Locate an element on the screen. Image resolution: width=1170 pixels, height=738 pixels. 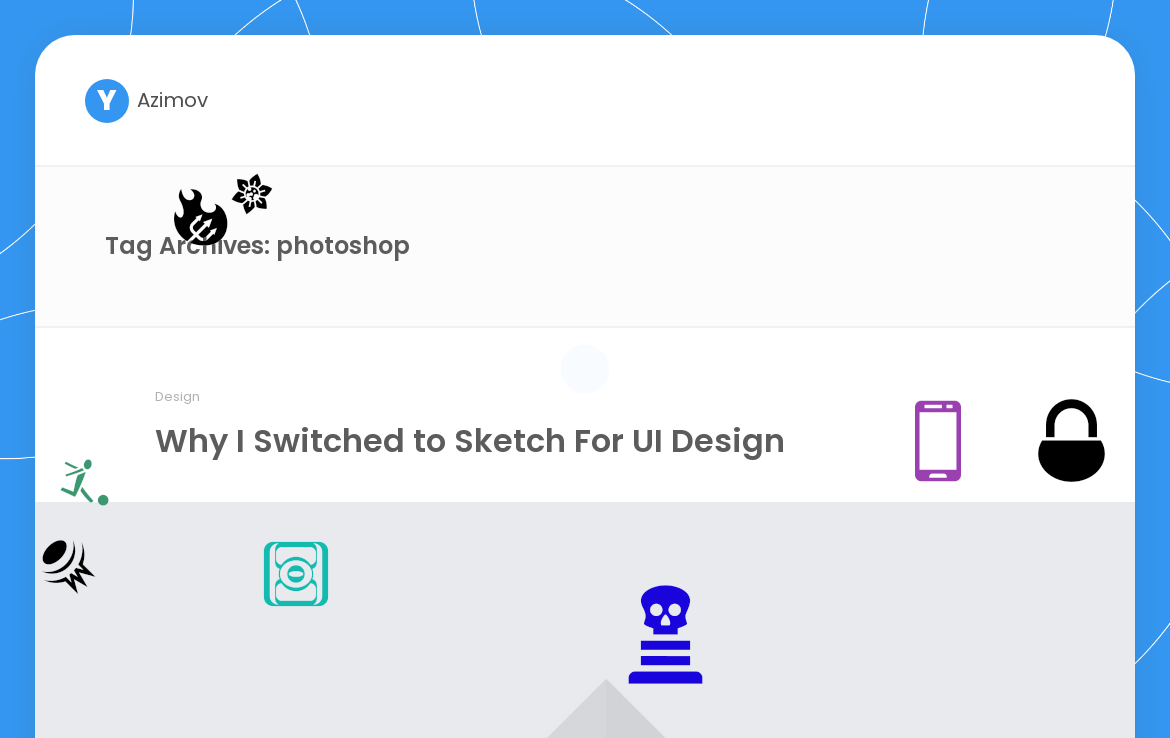
indicates mobile device or smartphone compatibility is located at coordinates (938, 441).